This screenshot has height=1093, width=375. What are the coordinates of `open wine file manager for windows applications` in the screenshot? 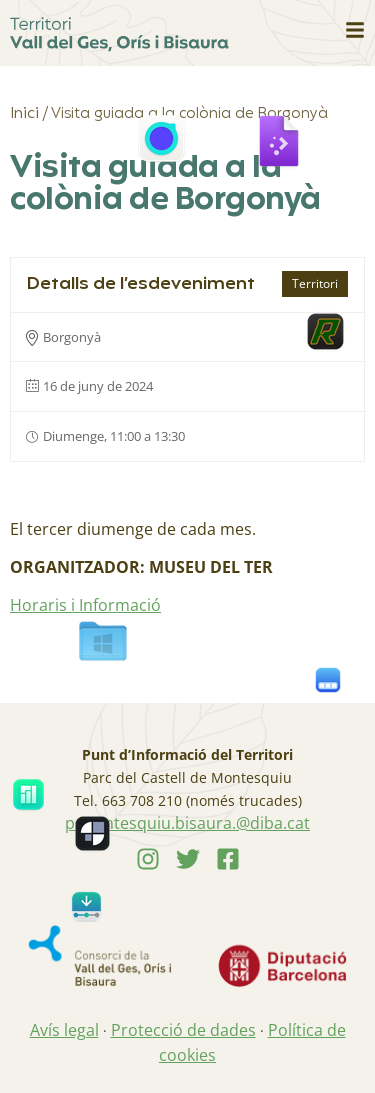 It's located at (103, 641).